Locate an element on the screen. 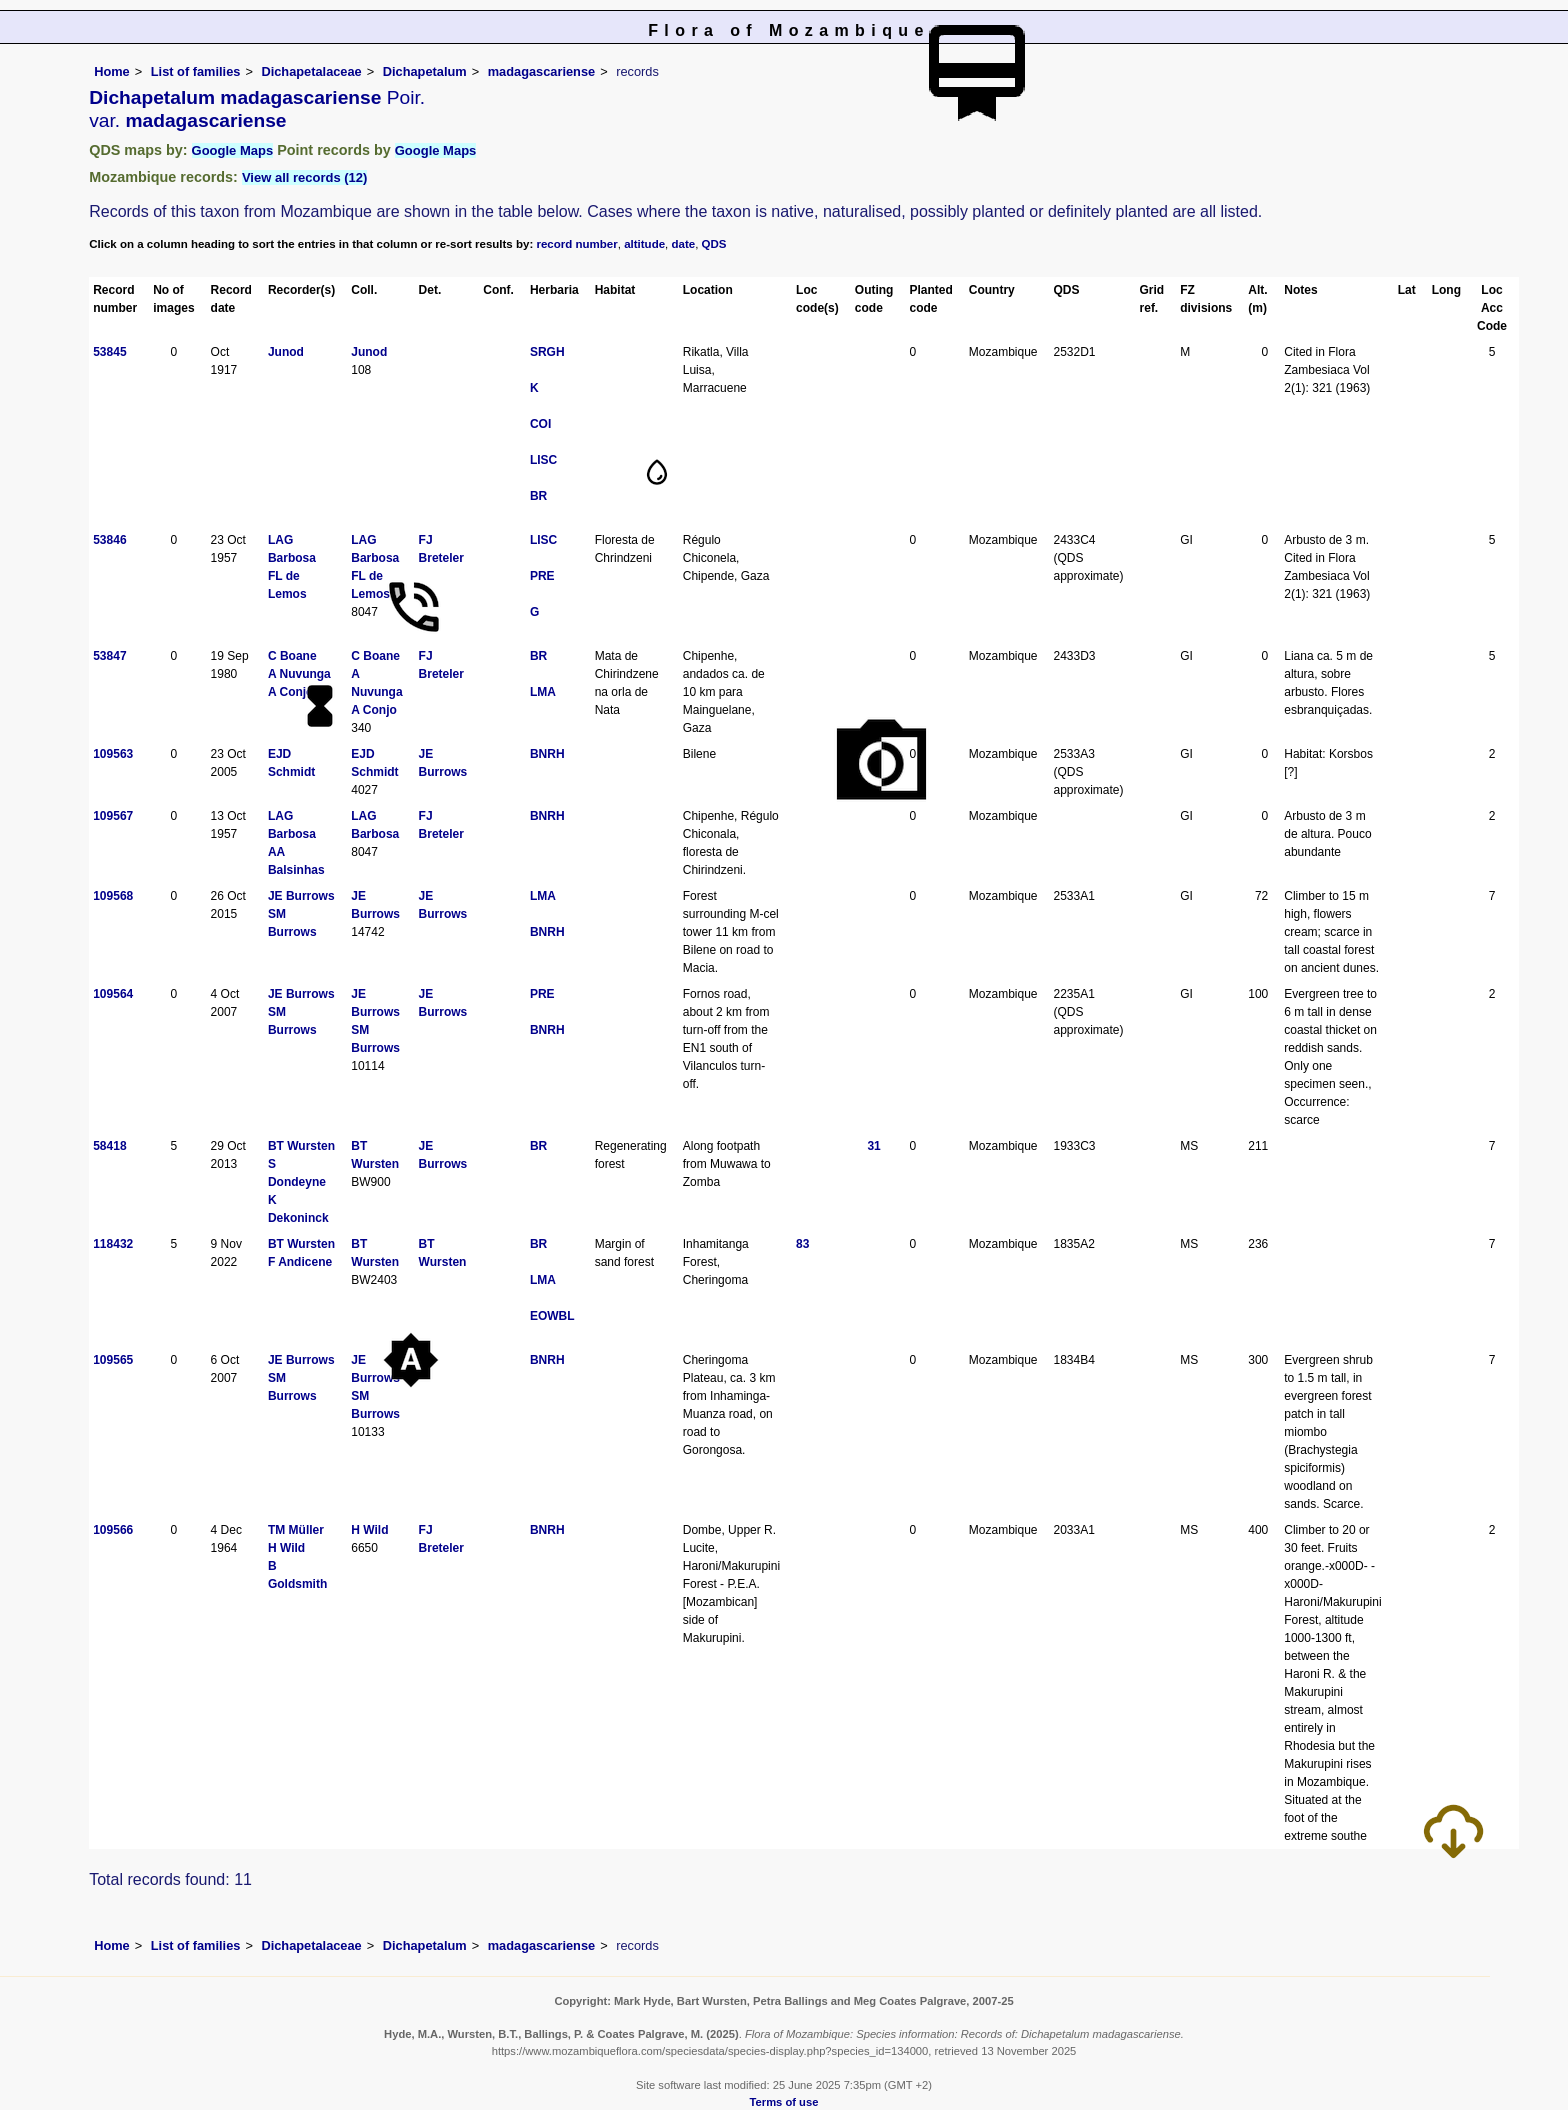  enable automatic brightness adjustment is located at coordinates (411, 1360).